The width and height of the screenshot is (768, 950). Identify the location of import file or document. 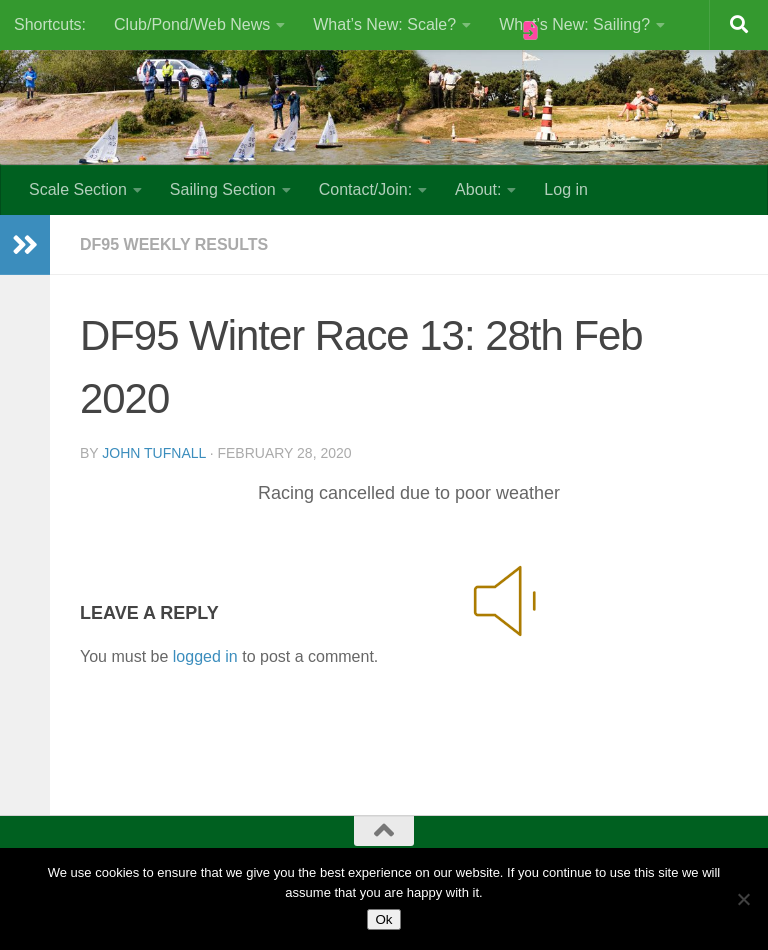
(530, 30).